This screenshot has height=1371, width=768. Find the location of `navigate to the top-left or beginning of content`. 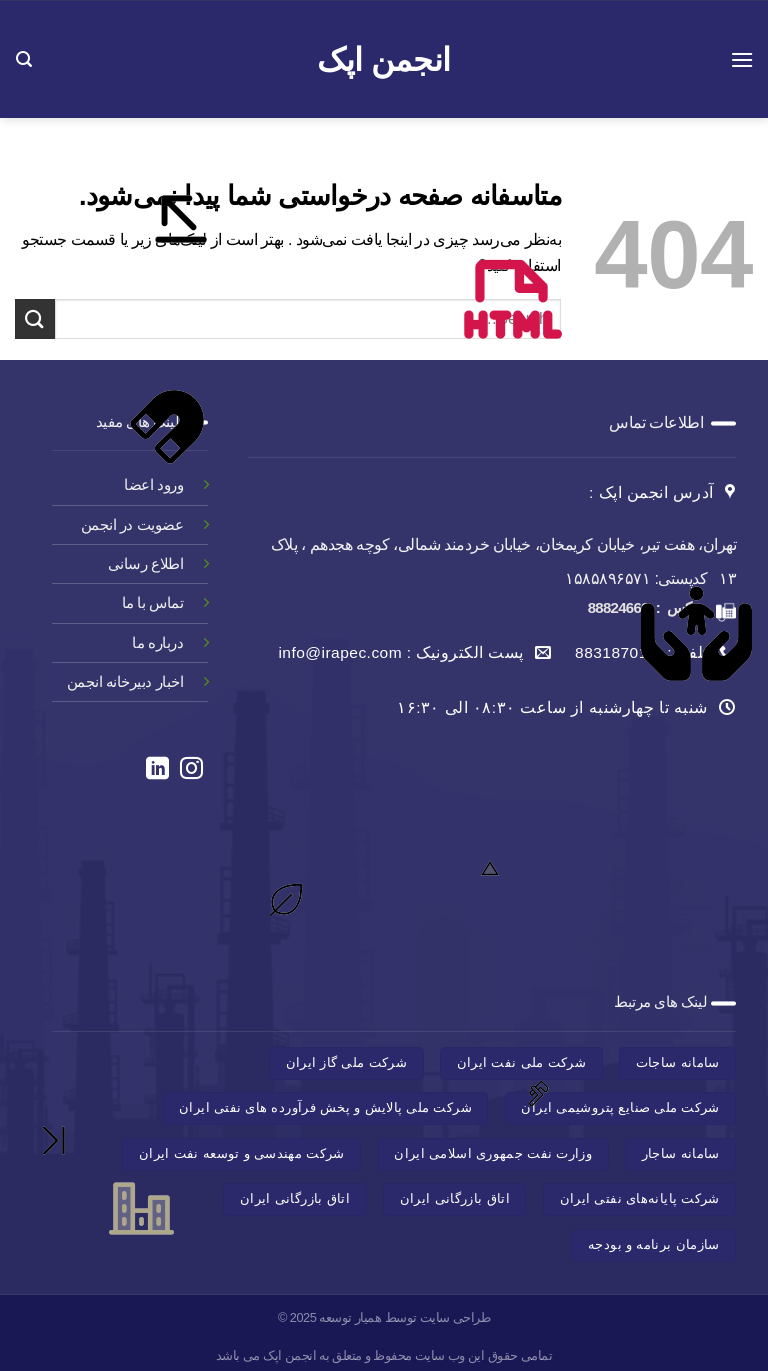

navigate to the top-left or beginning of content is located at coordinates (179, 219).